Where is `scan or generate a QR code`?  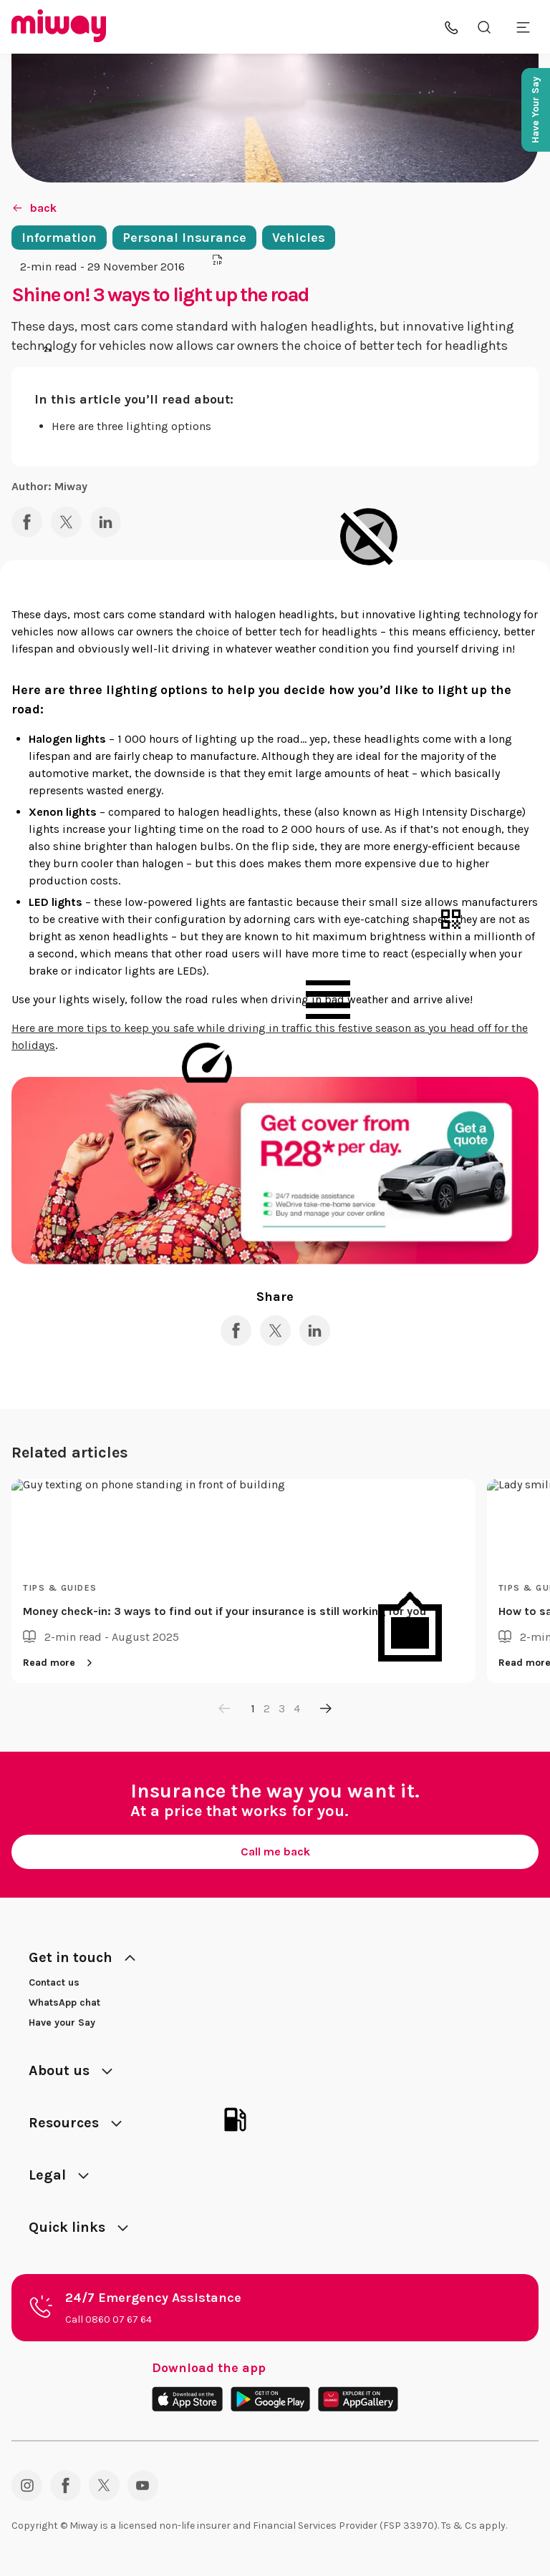 scan or generate a QR code is located at coordinates (450, 919).